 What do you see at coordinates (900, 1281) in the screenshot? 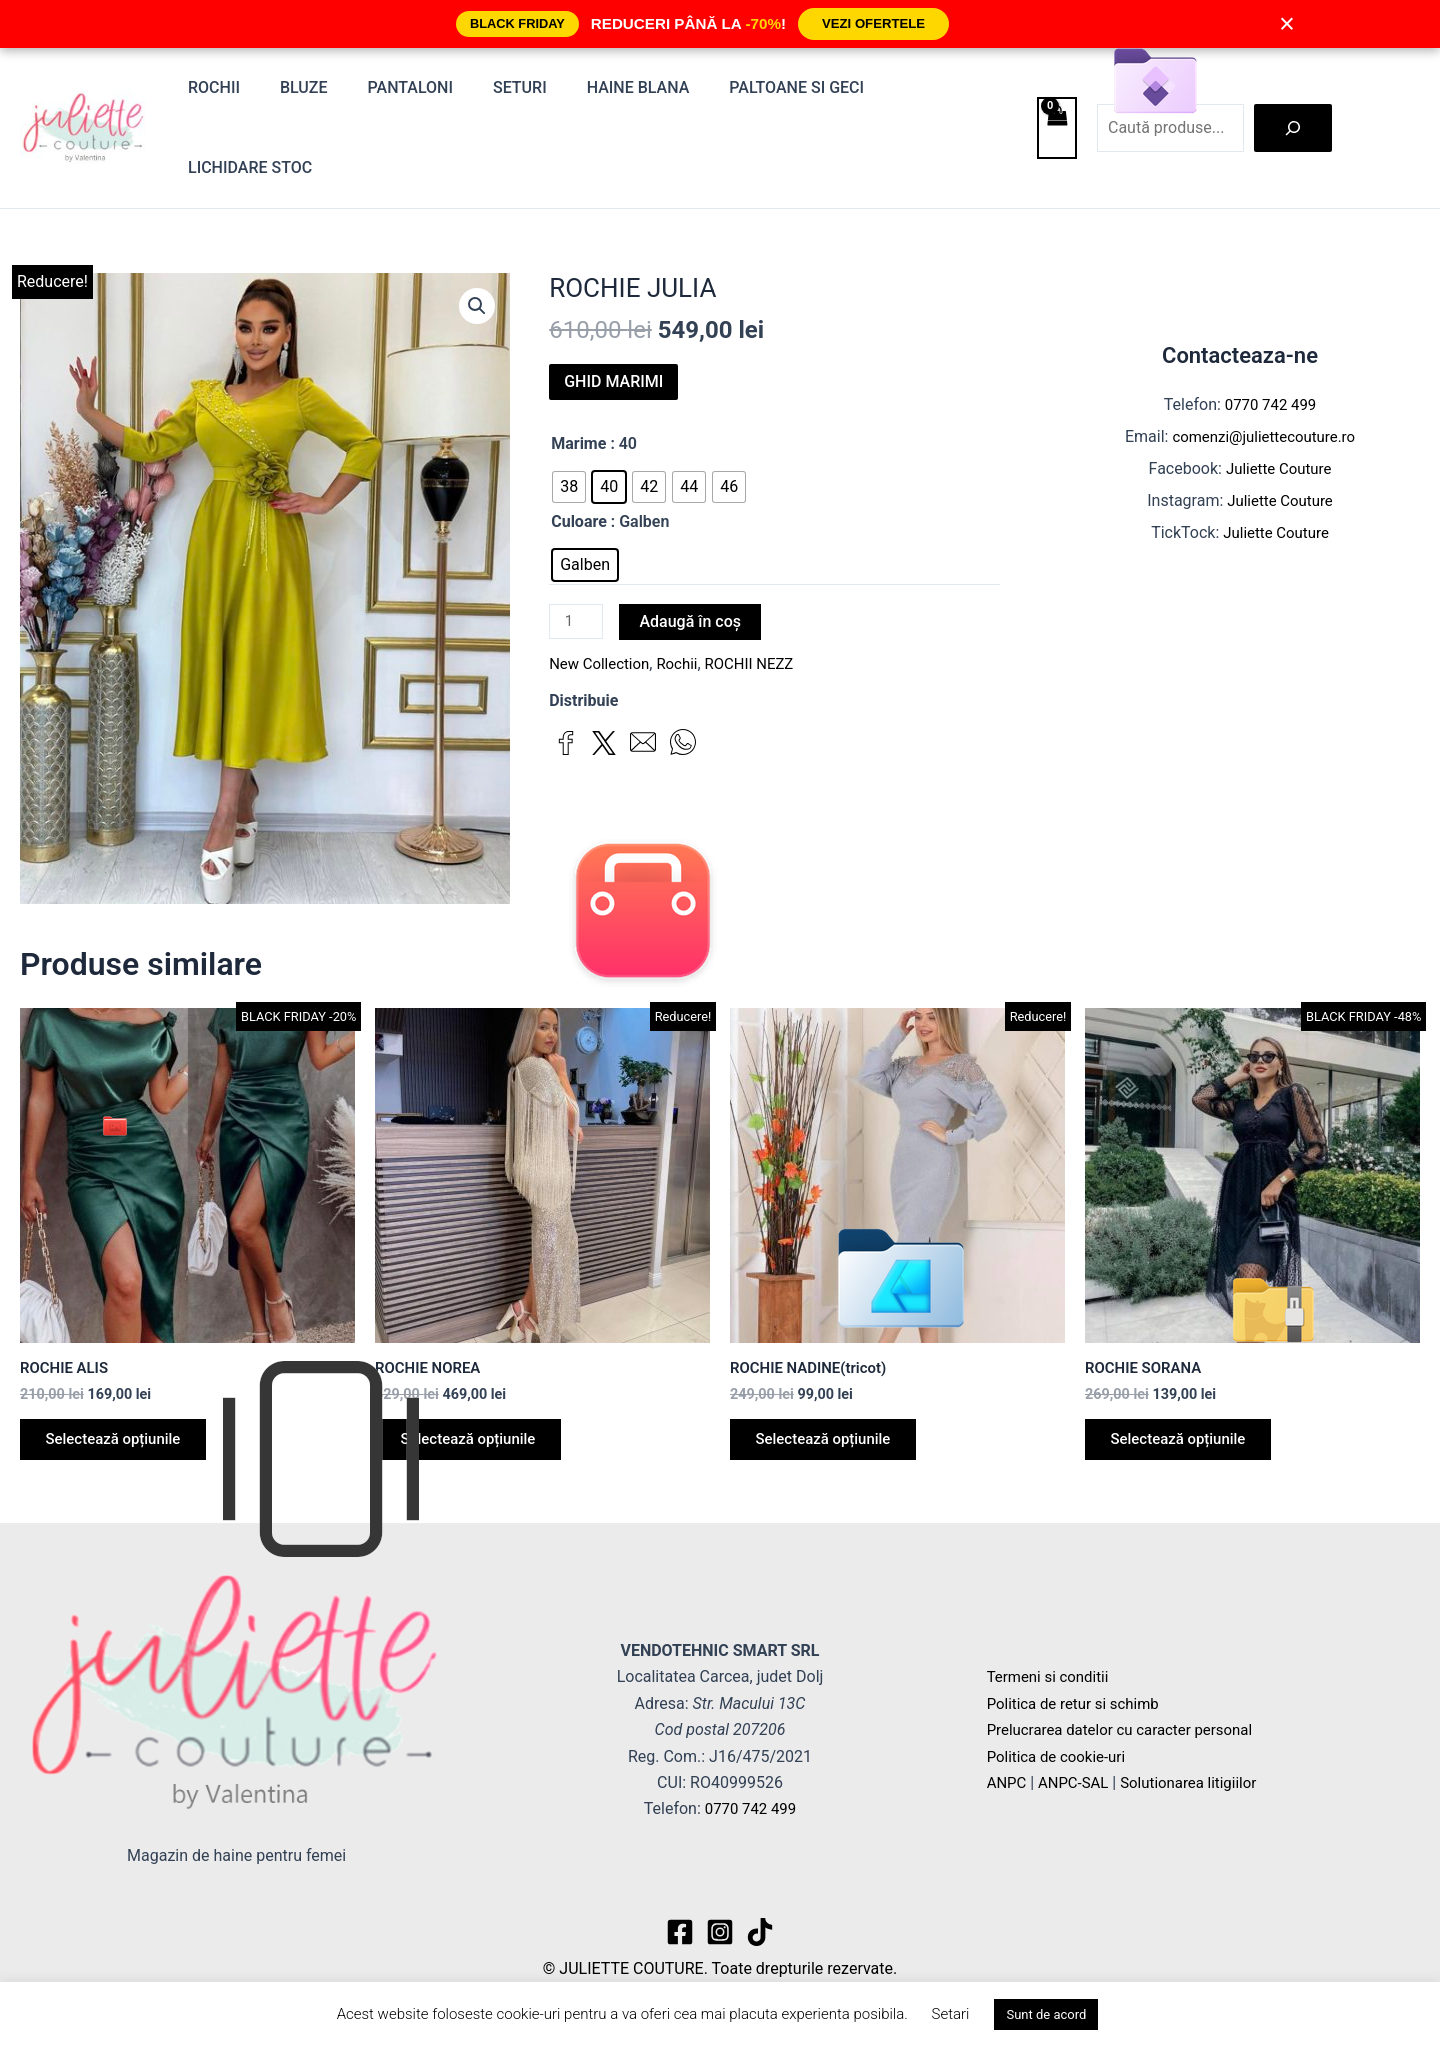
I see `open folder containing Affinity Designer files` at bounding box center [900, 1281].